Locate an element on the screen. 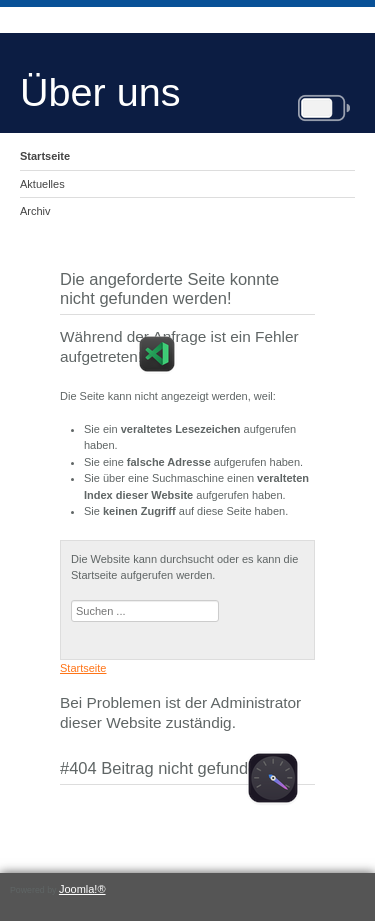  open speedtest app to measure internet speed is located at coordinates (273, 778).